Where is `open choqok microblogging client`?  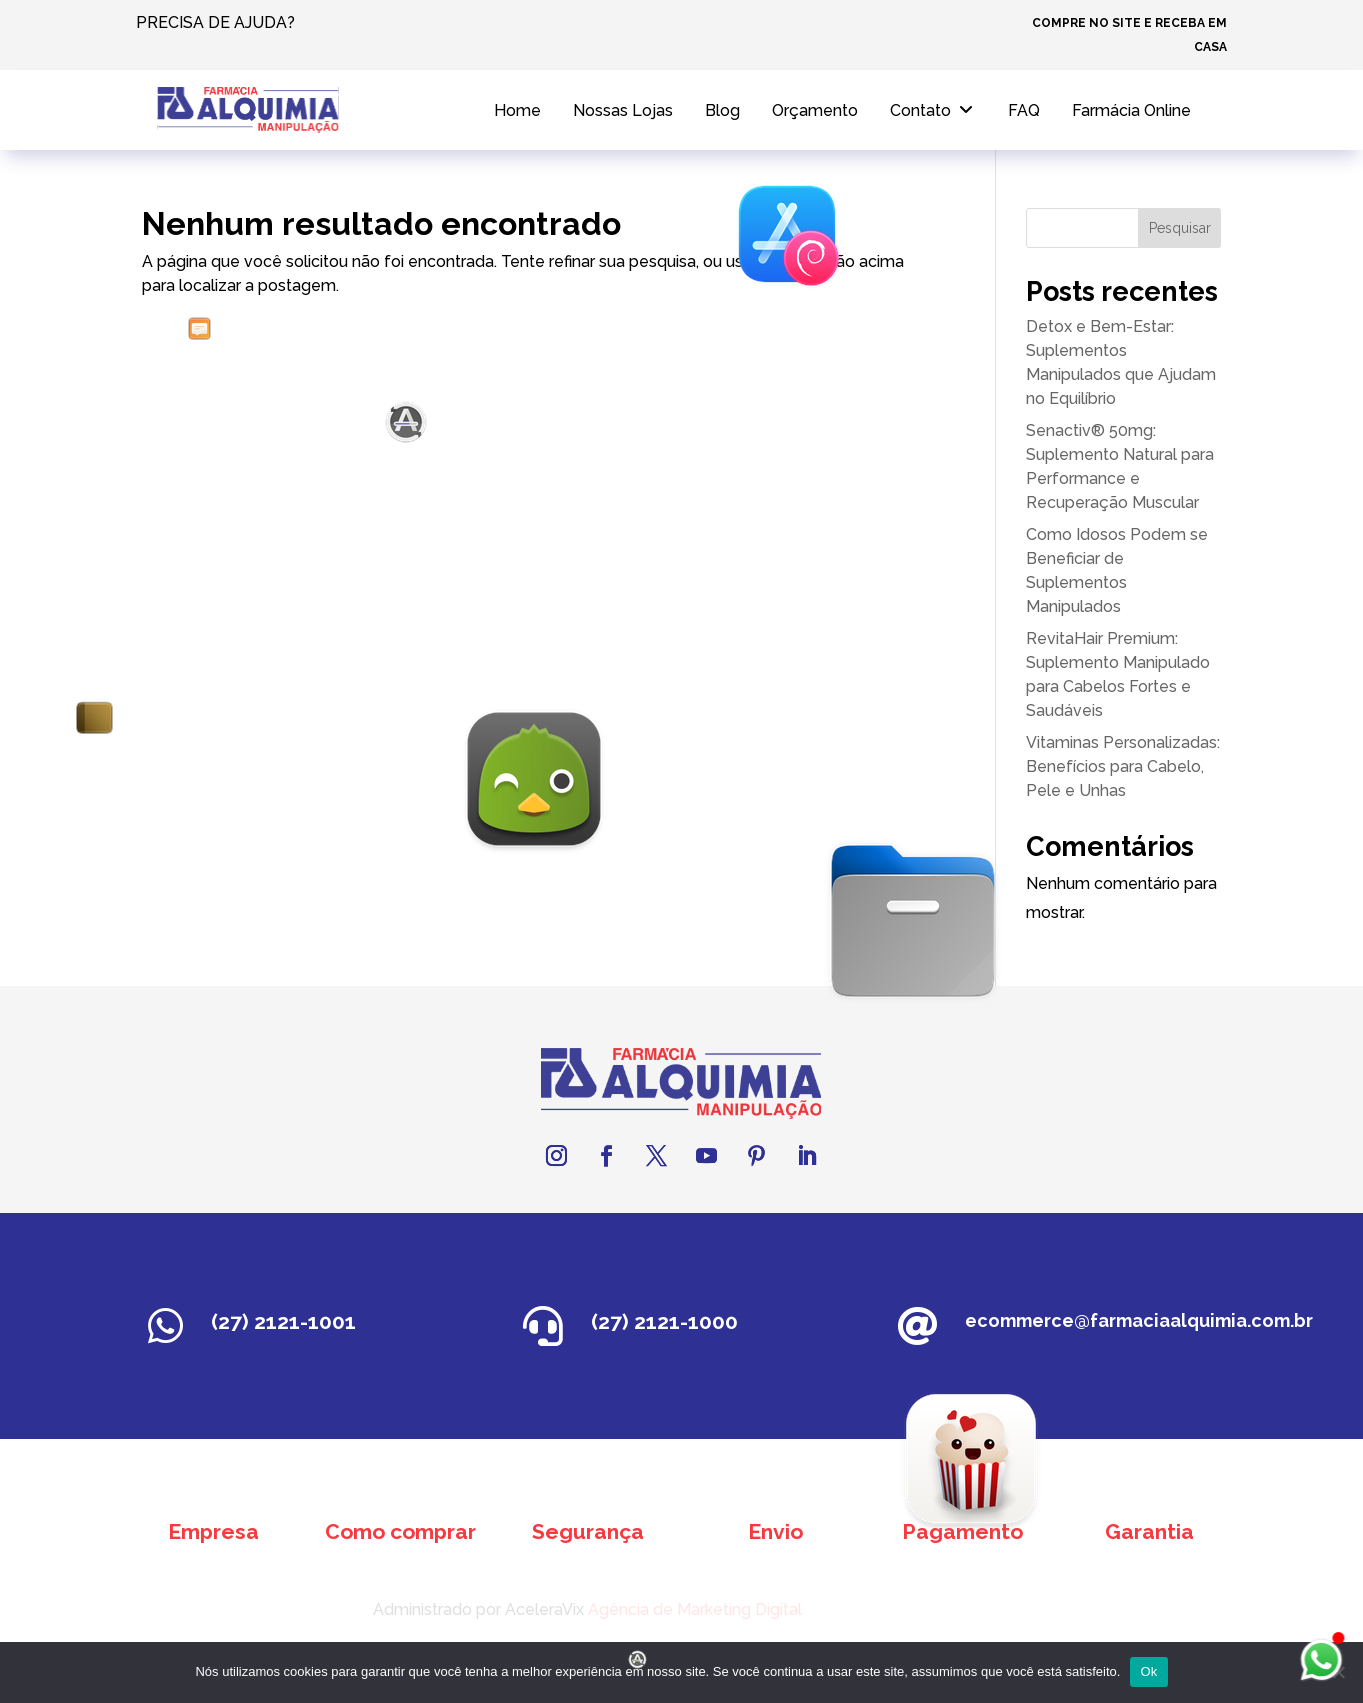 open choqok microblogging client is located at coordinates (534, 779).